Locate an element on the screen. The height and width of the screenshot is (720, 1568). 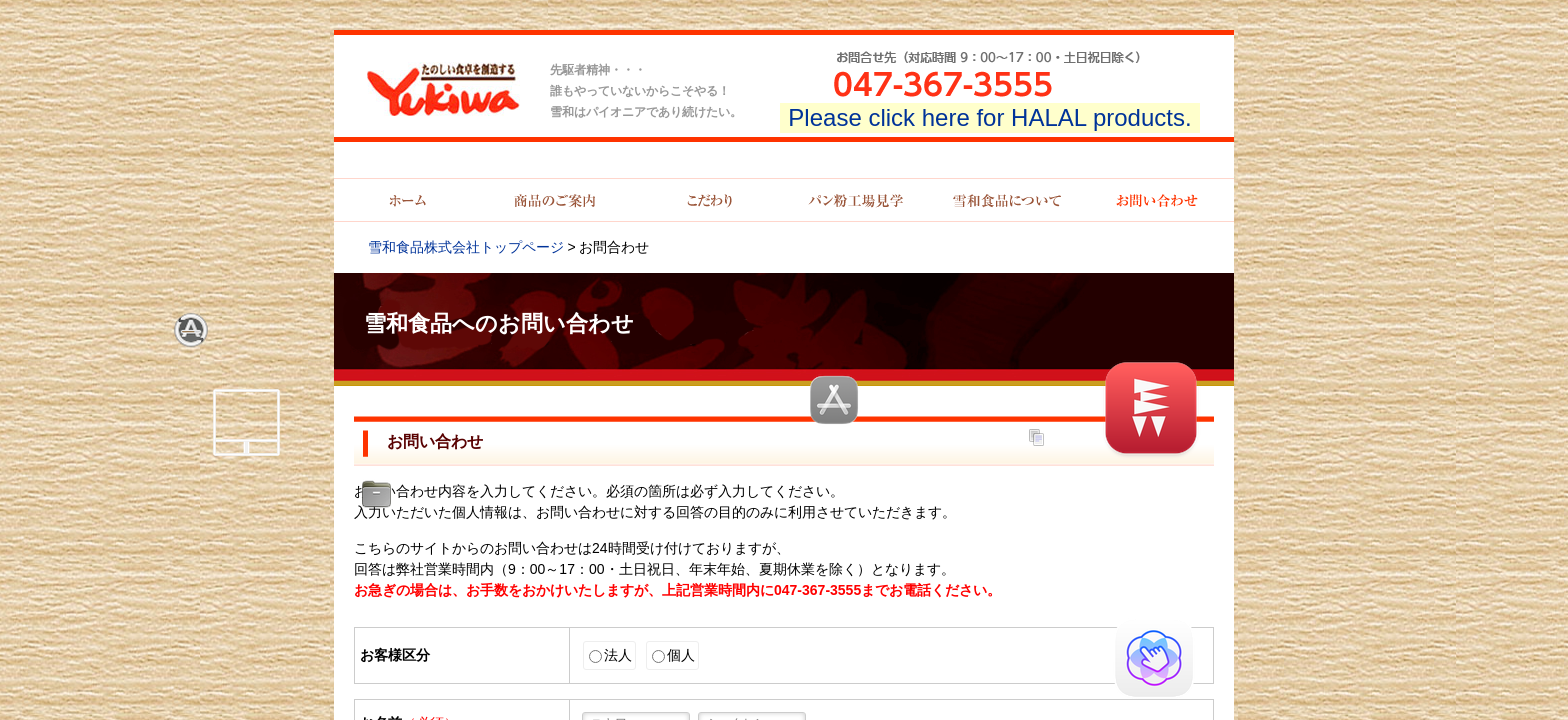
copy selected content to clipboard is located at coordinates (1036, 437).